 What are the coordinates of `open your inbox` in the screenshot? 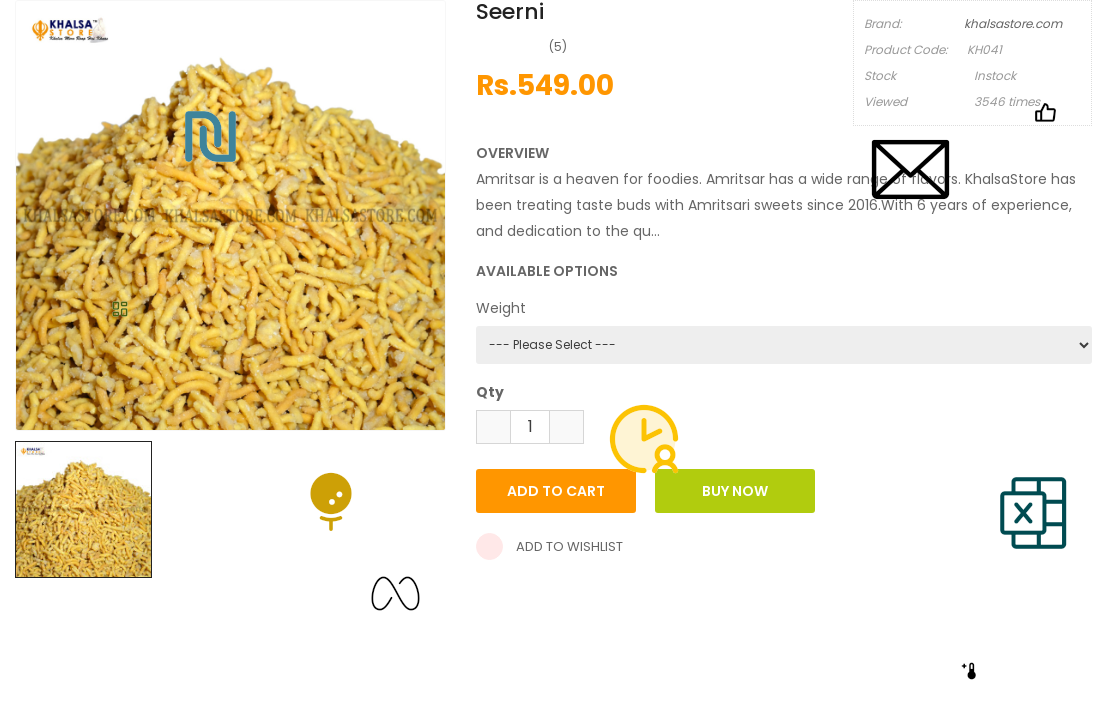 It's located at (910, 169).